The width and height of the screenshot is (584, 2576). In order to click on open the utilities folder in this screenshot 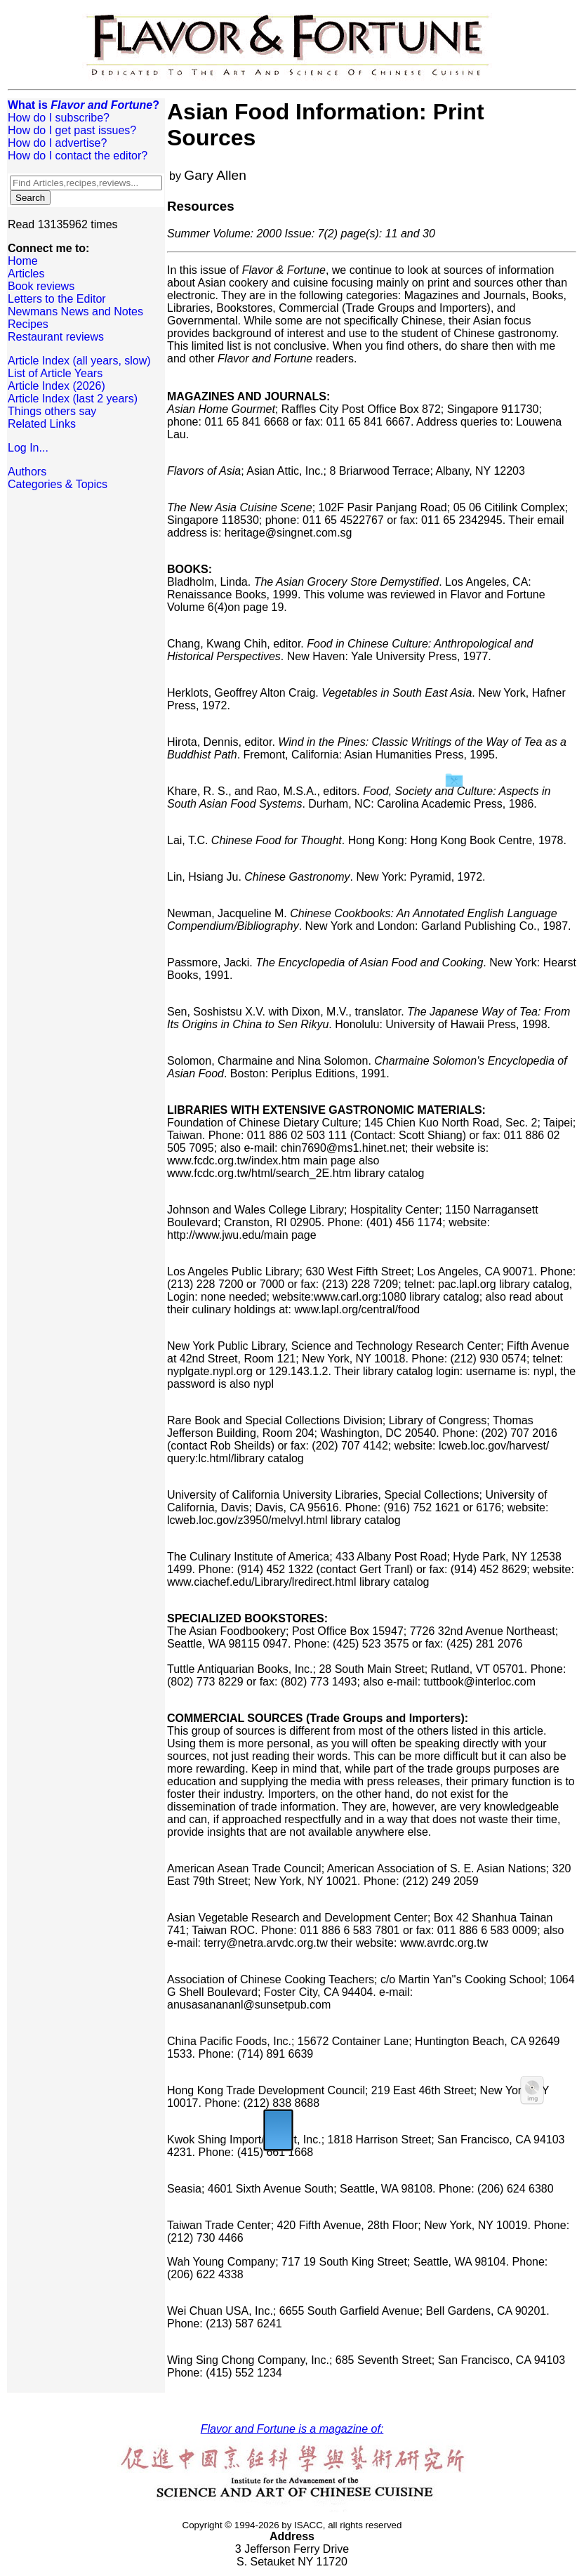, I will do `click(454, 780)`.